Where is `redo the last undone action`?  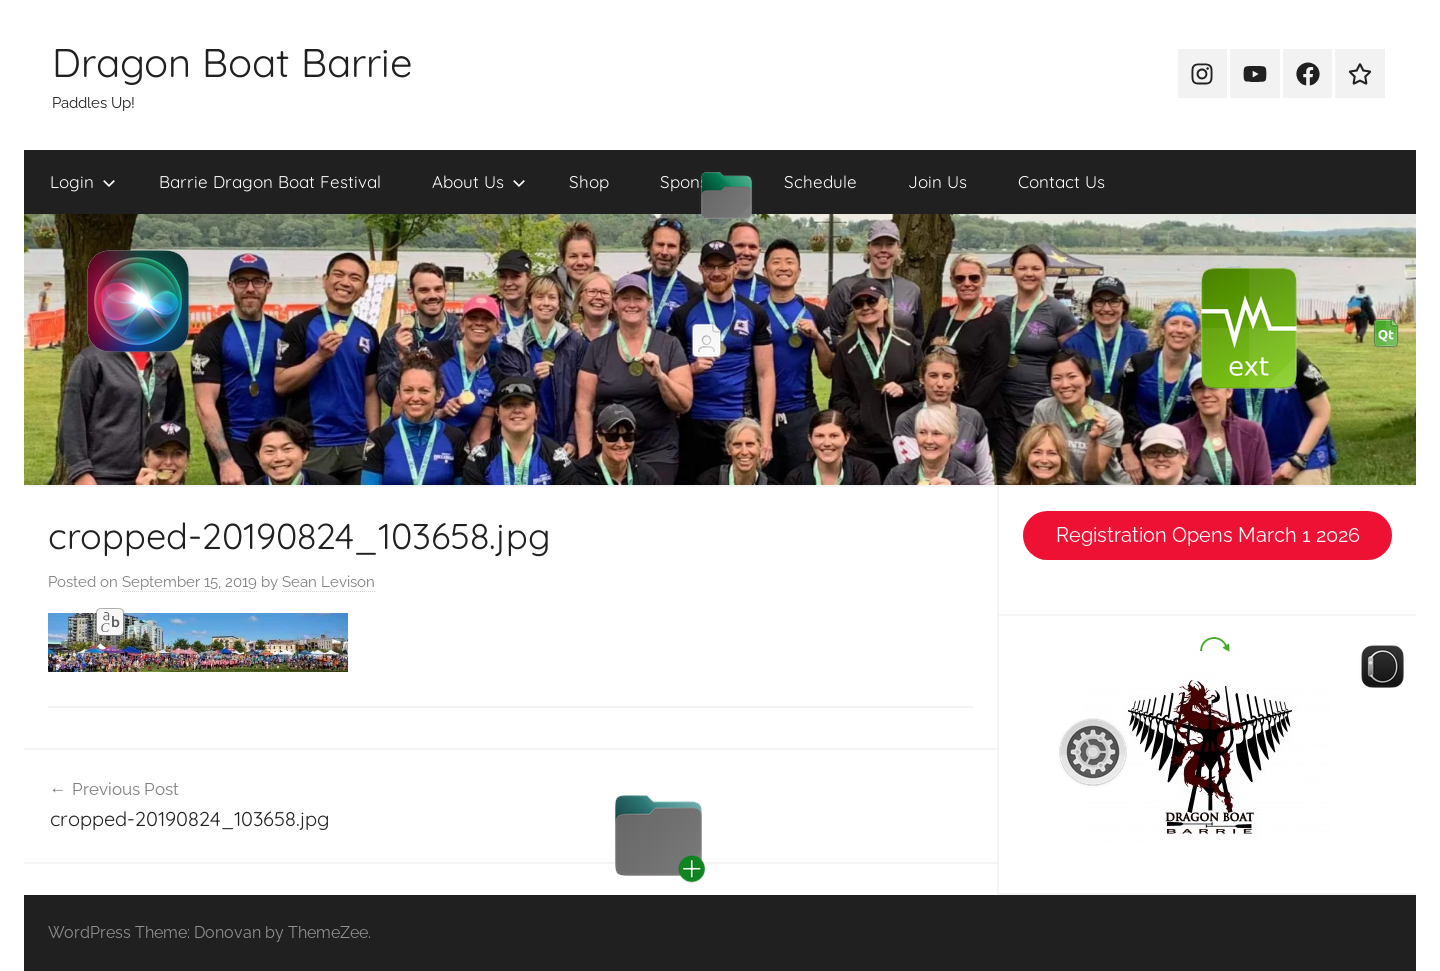 redo the last undone action is located at coordinates (1214, 644).